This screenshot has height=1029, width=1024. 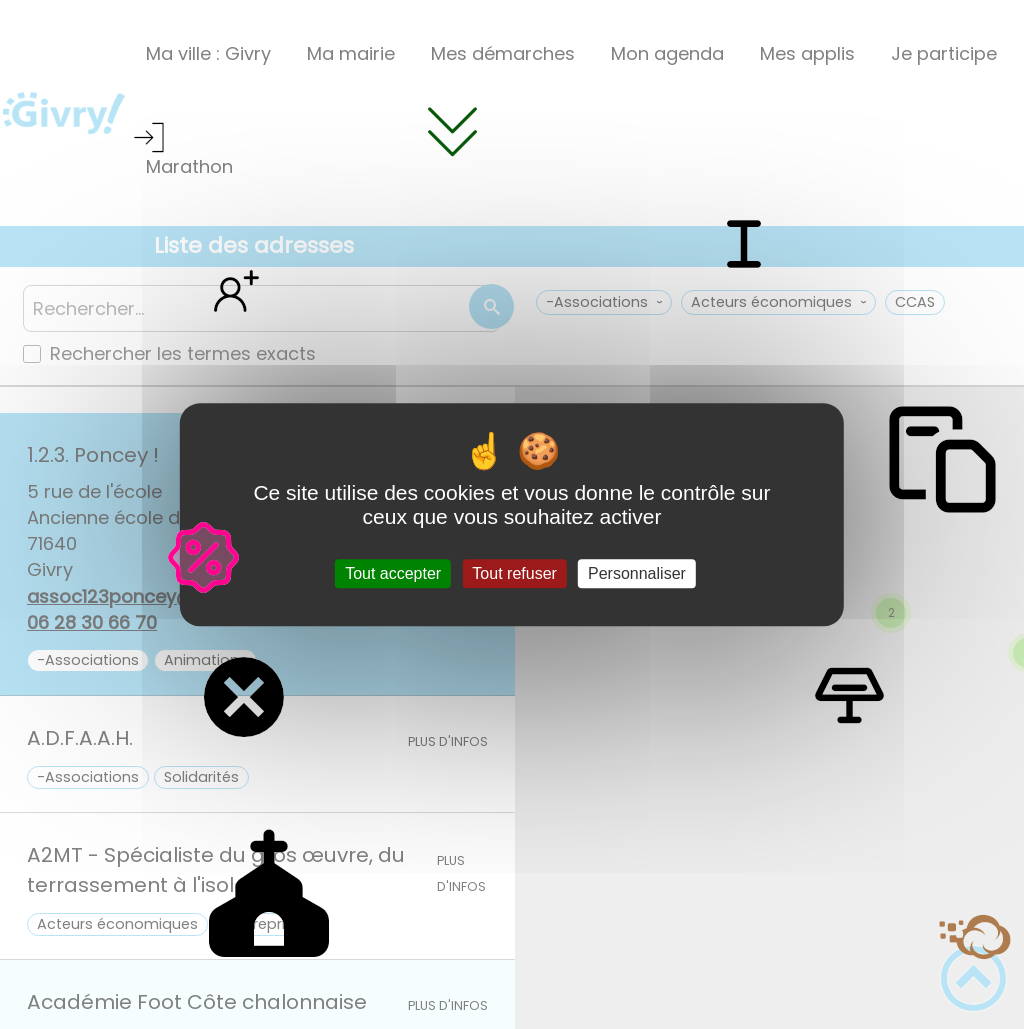 I want to click on sign in to your account, so click(x=151, y=137).